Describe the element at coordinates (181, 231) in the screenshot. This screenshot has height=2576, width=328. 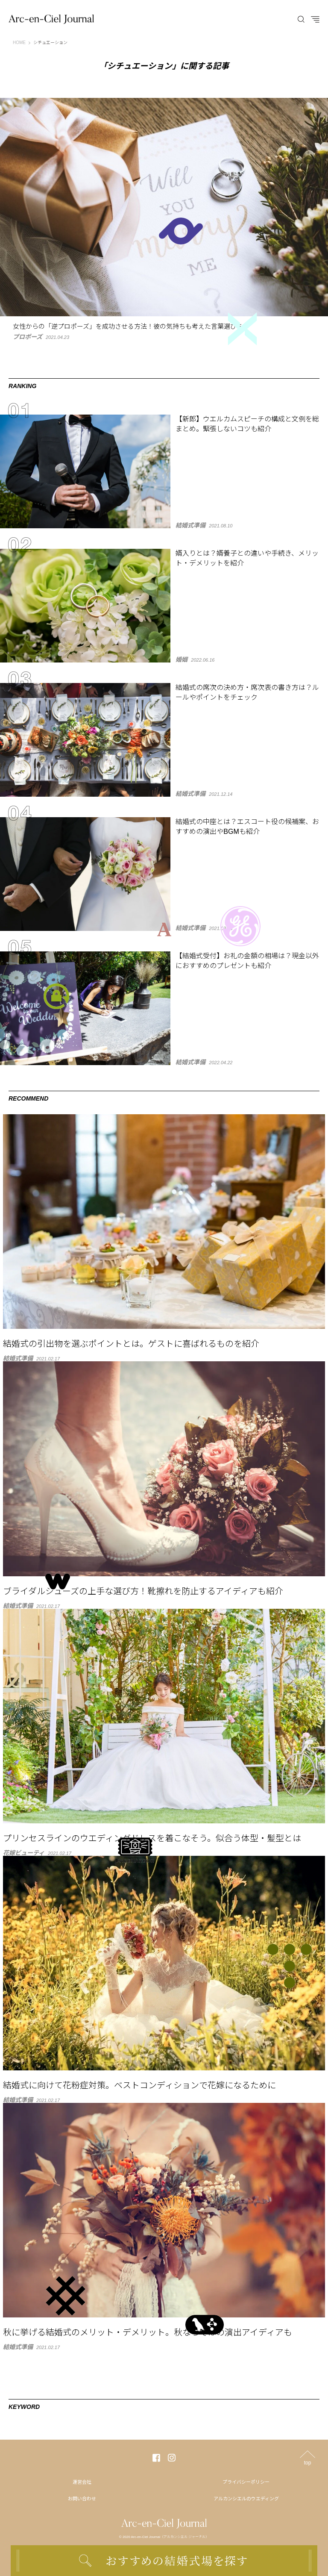
I see `open pr.co app or website` at that location.